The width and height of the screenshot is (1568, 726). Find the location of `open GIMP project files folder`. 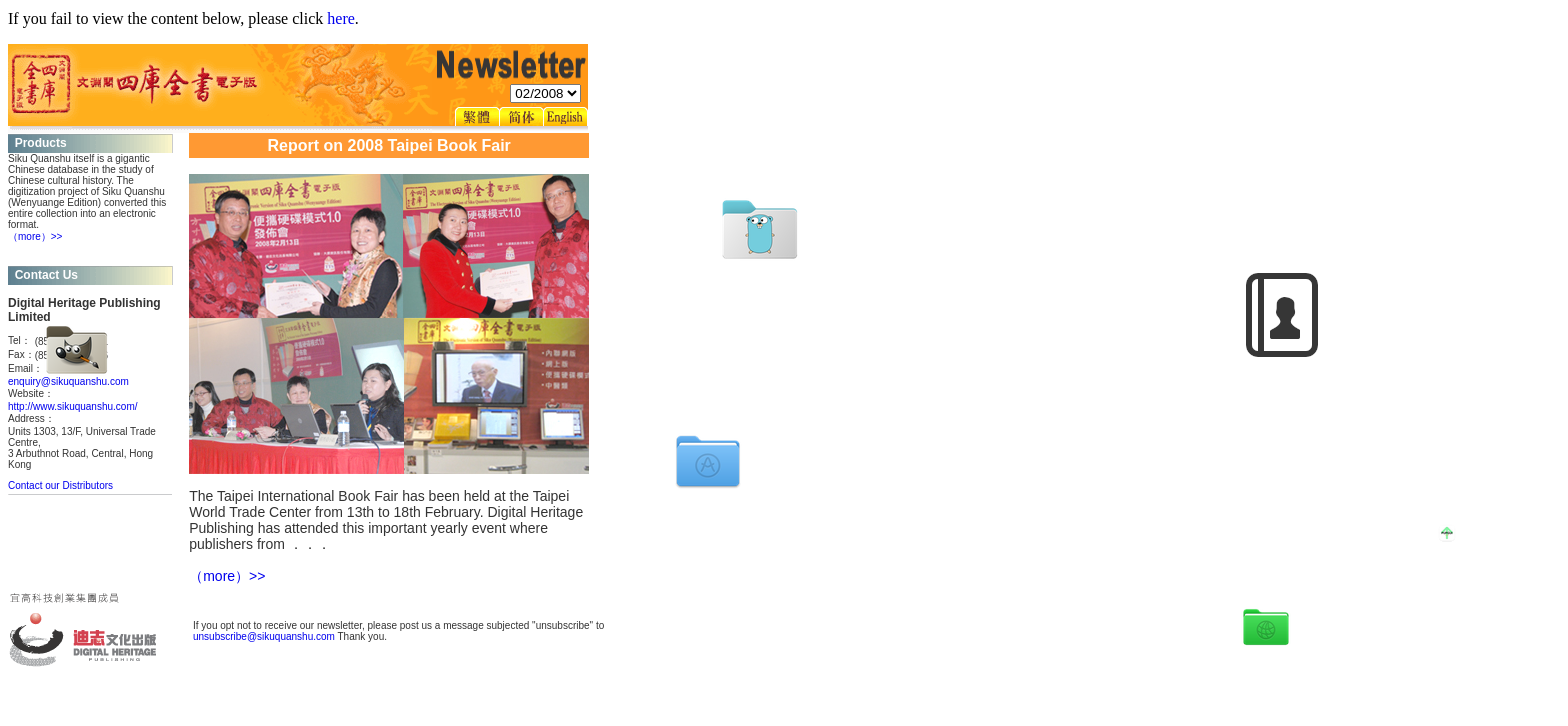

open GIMP project files folder is located at coordinates (76, 351).